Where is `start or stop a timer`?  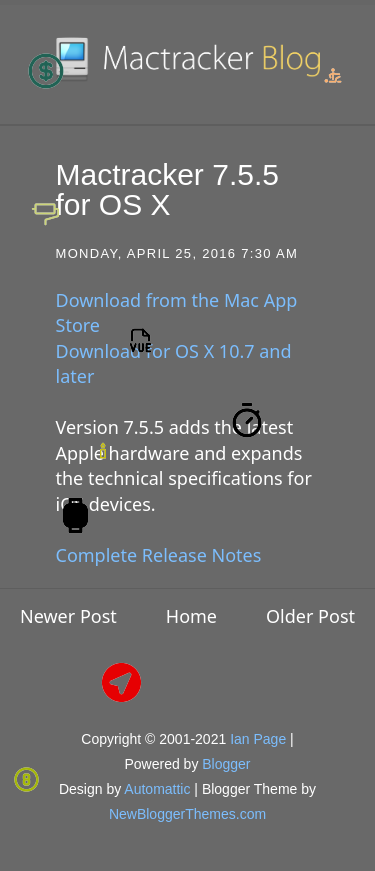 start or stop a timer is located at coordinates (247, 421).